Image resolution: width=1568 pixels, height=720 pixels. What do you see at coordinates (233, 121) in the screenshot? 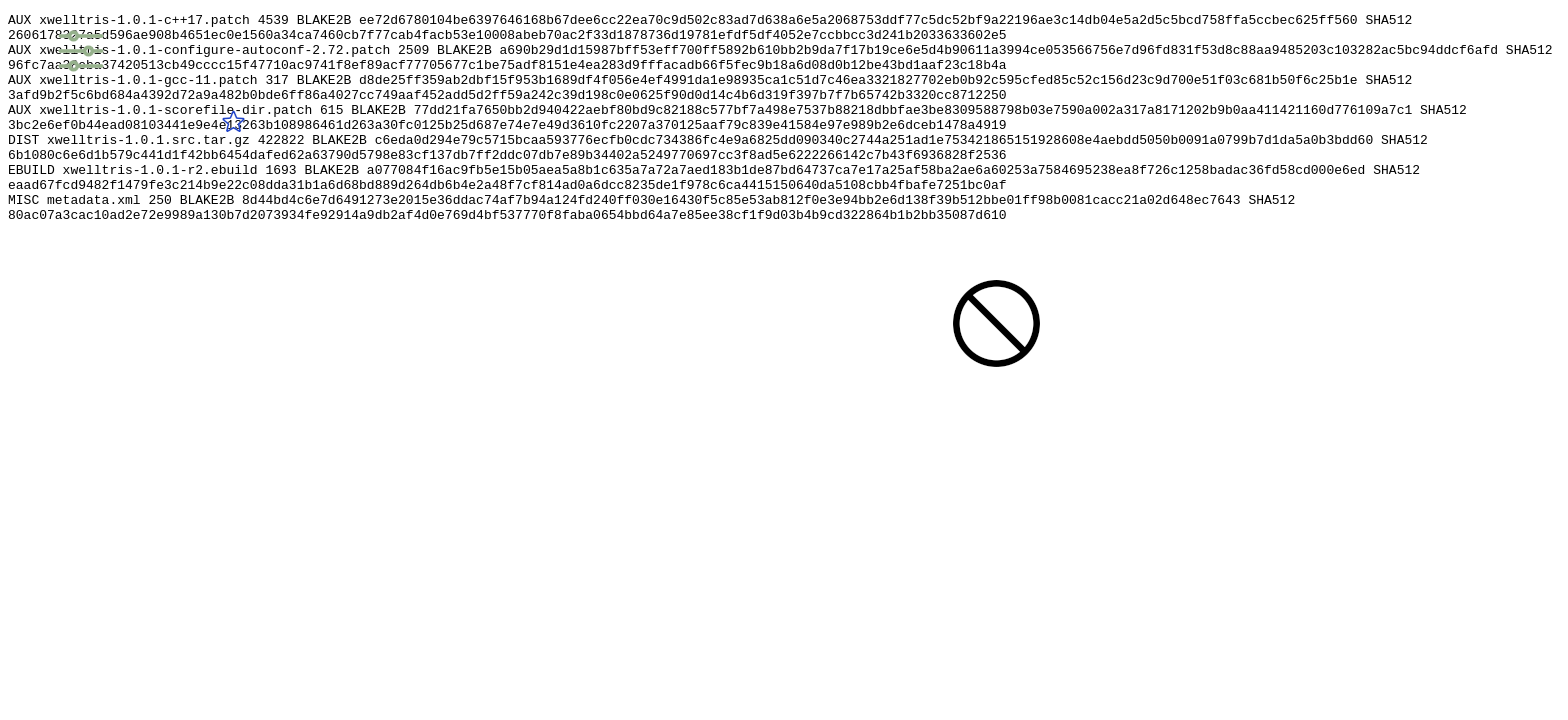
I see `add item to favorites` at bounding box center [233, 121].